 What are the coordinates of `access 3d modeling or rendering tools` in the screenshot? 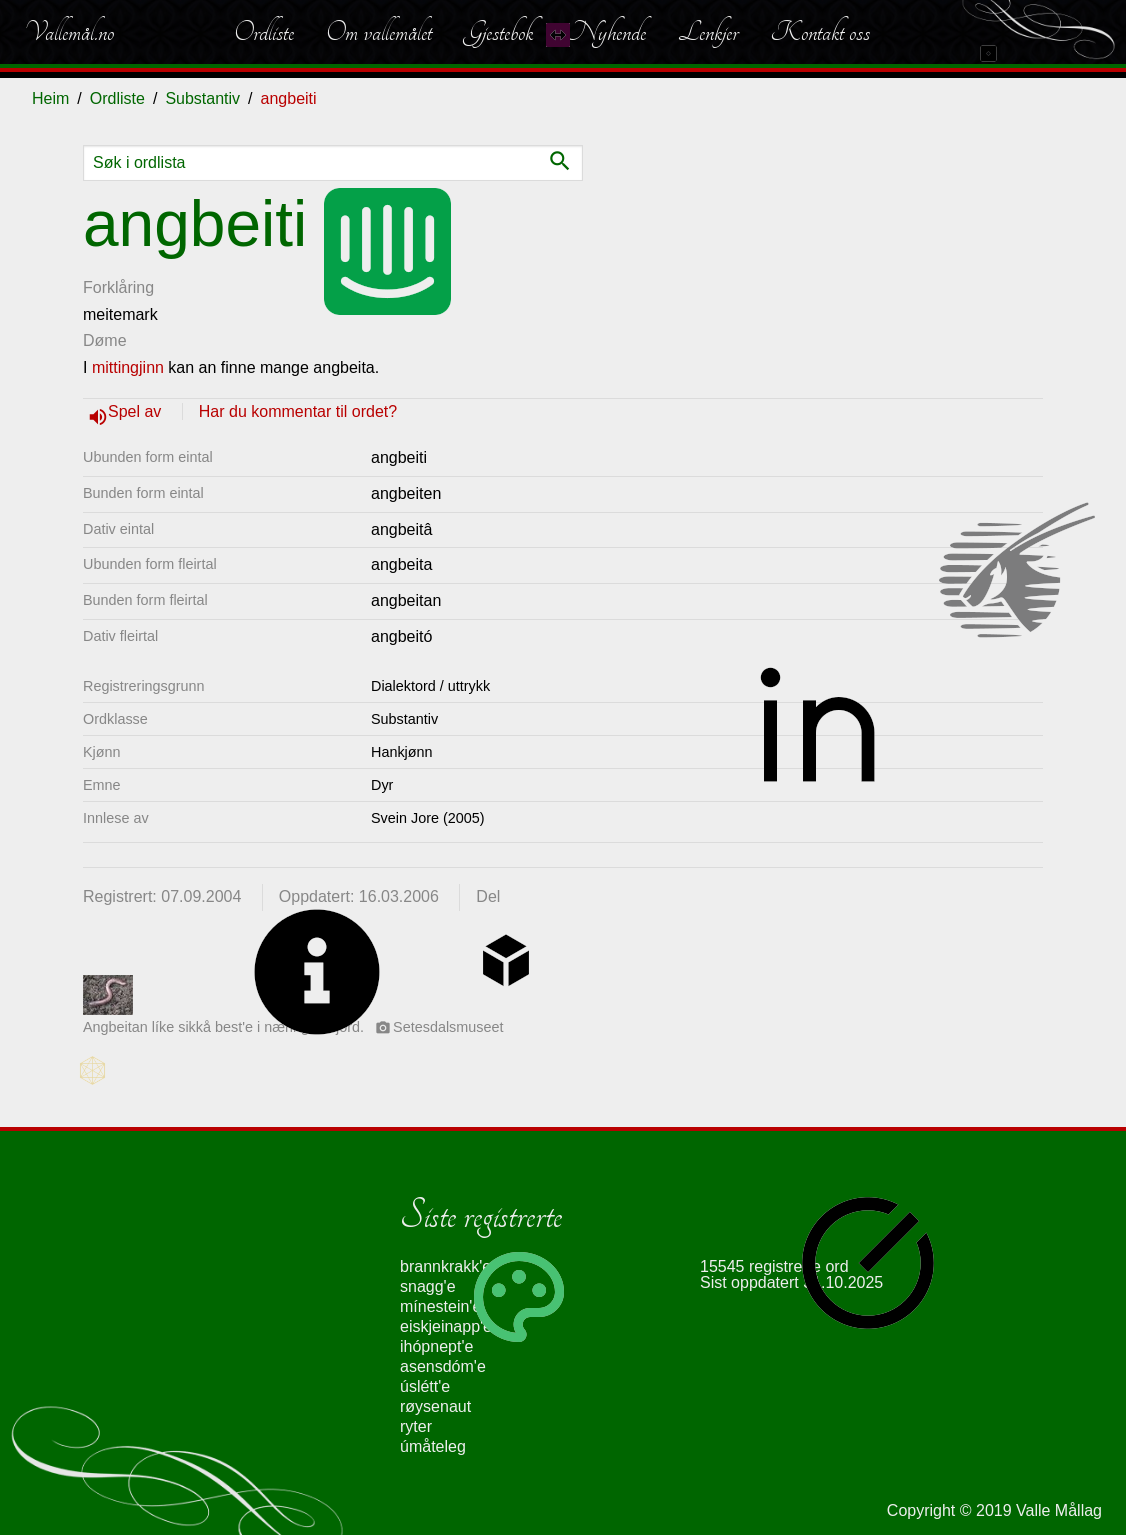 It's located at (506, 961).